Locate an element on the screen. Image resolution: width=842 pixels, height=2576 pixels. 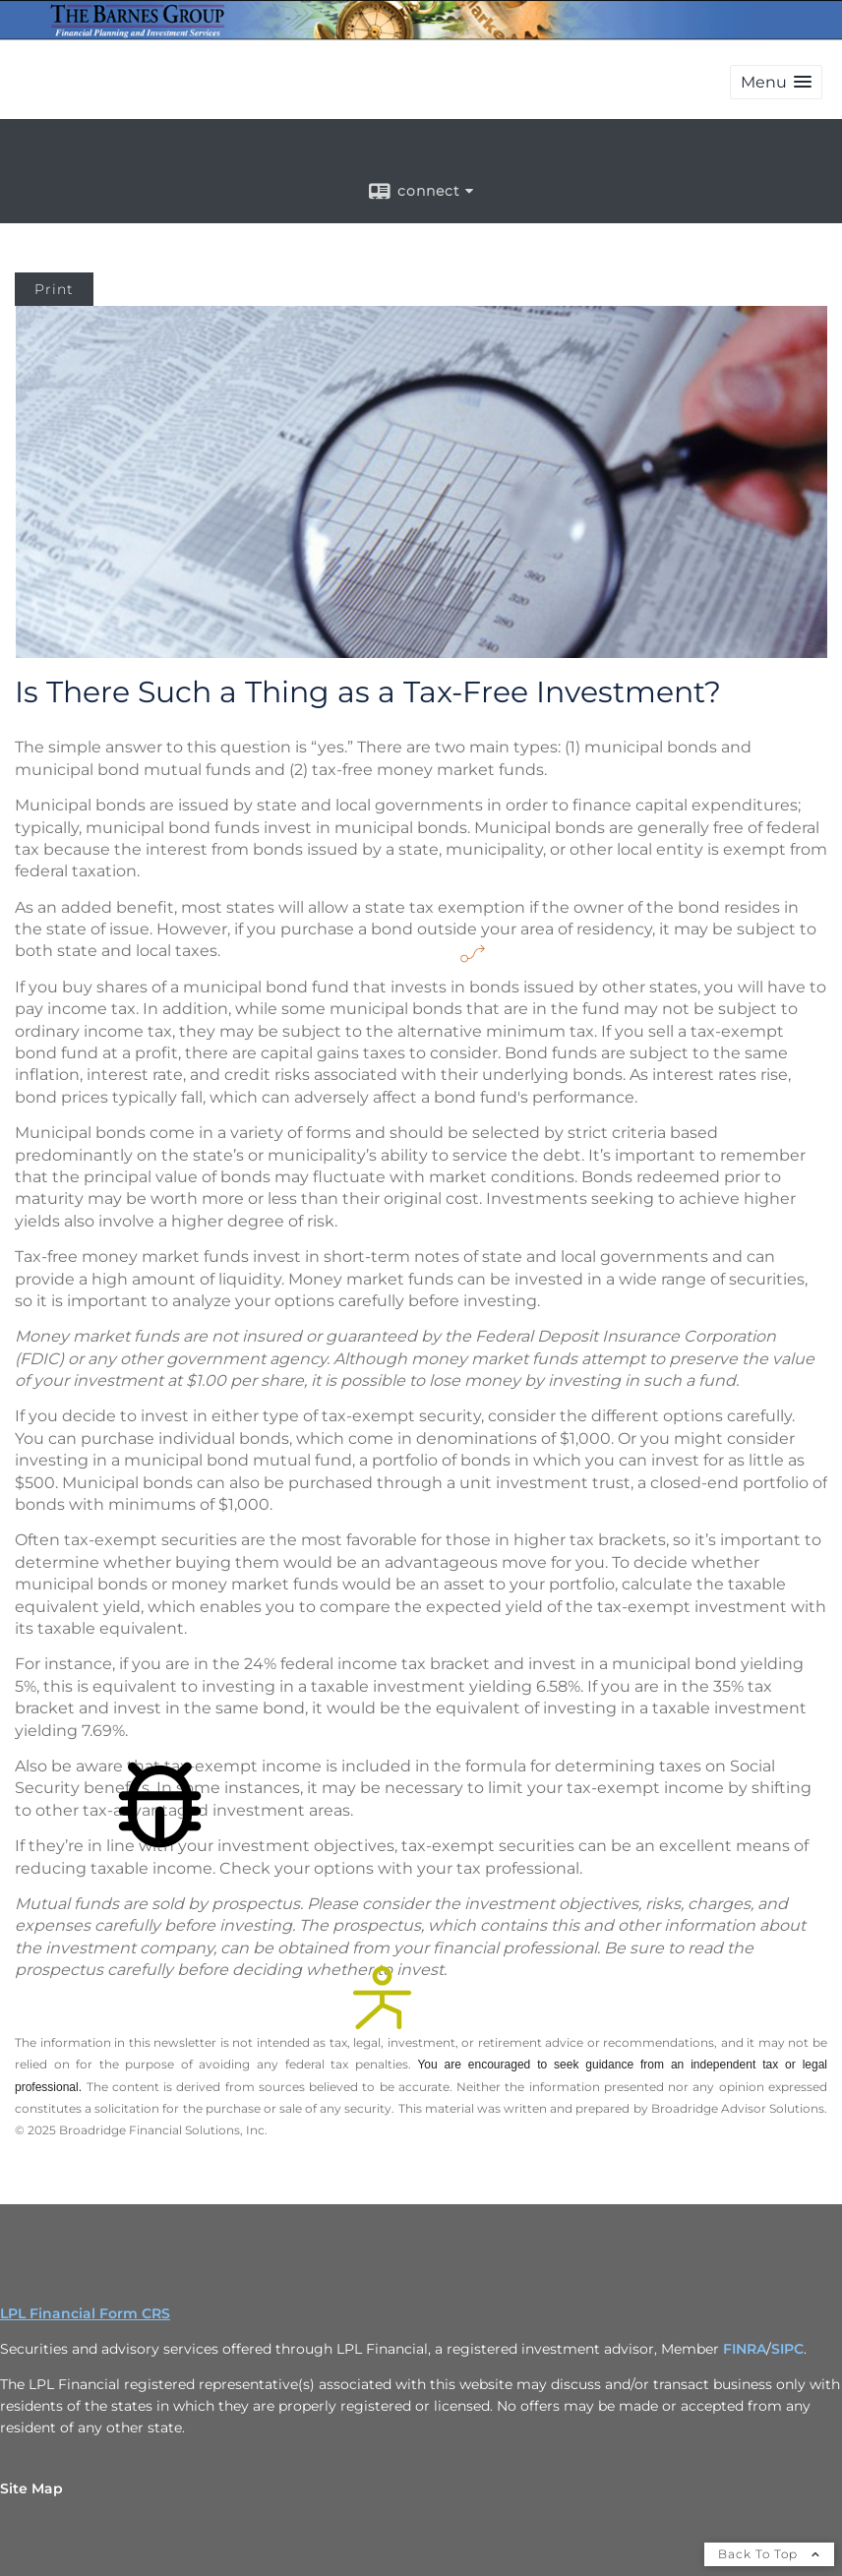
access tai chi or meditation exercises is located at coordinates (382, 2000).